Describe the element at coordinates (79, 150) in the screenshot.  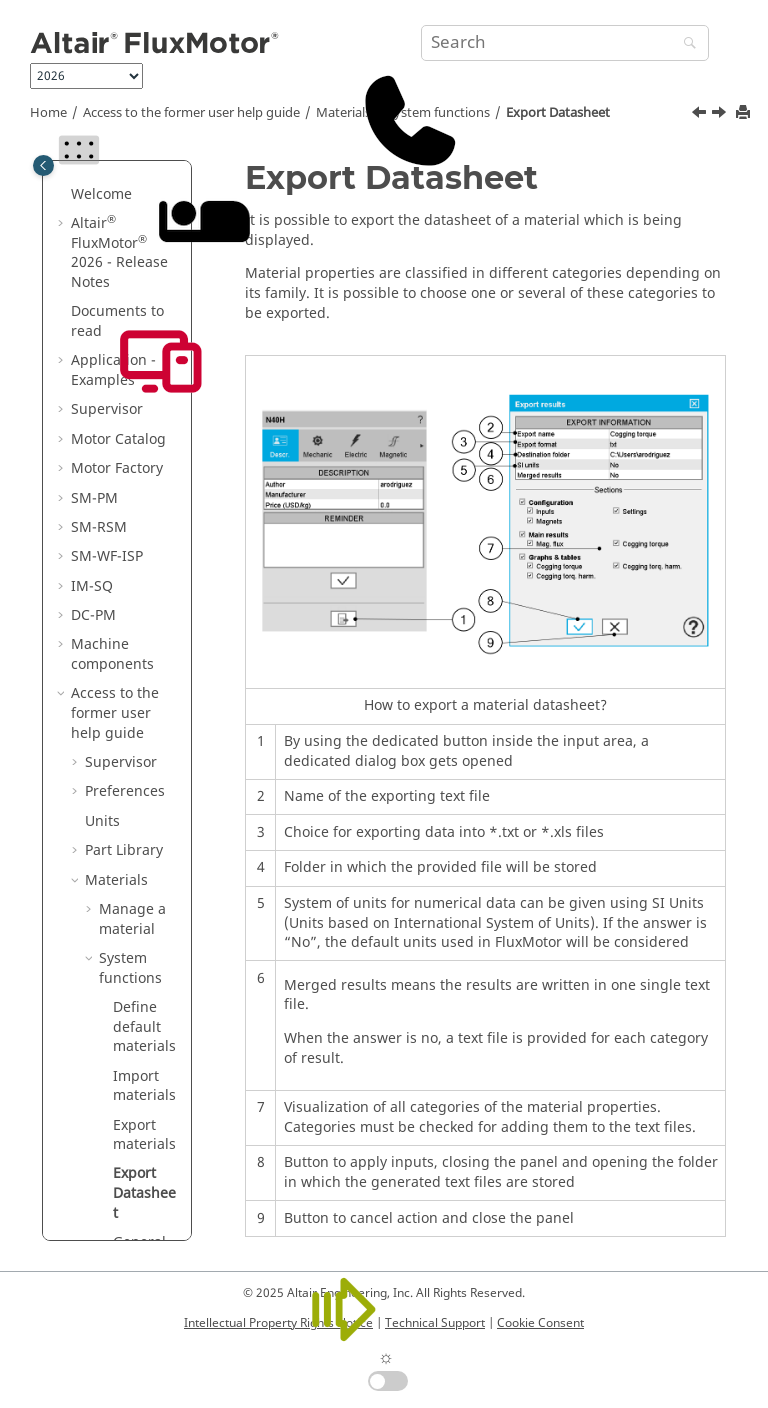
I see `drag to reorder or rearrange items` at that location.